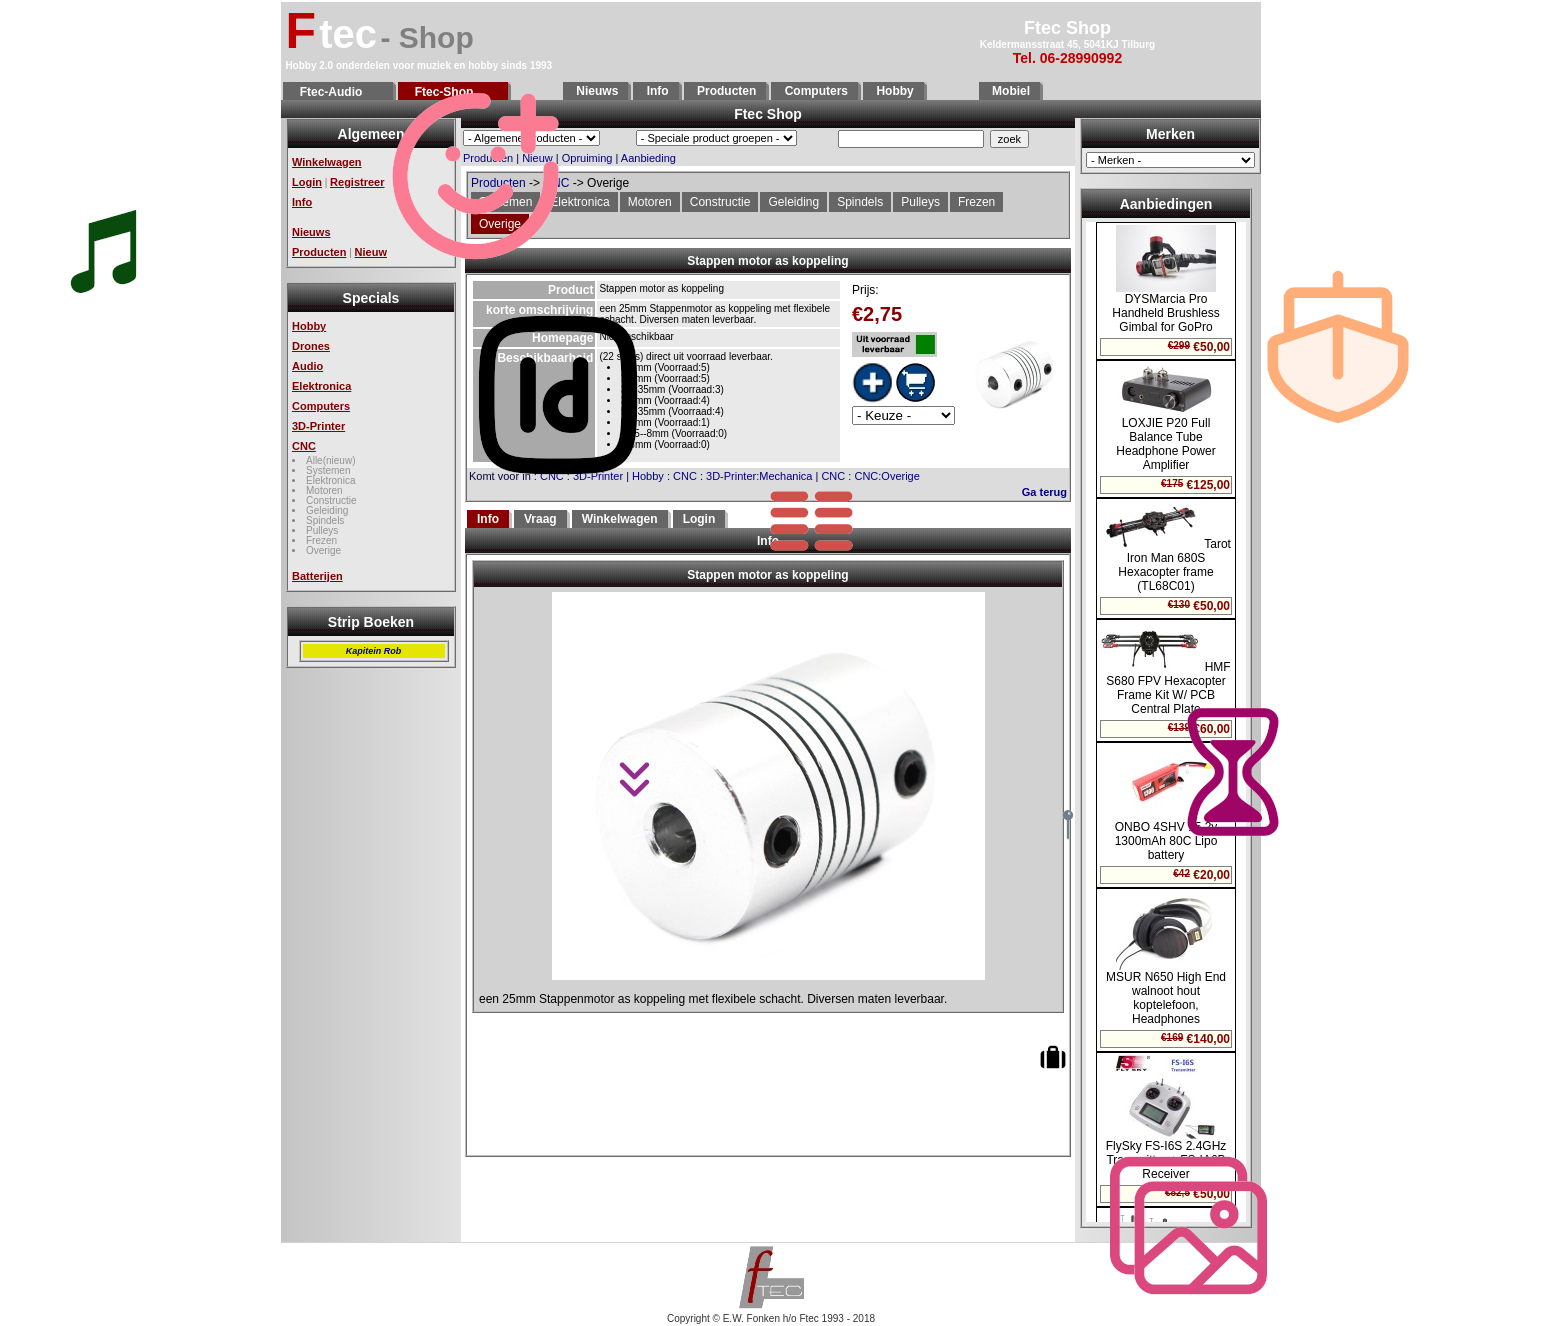 This screenshot has height=1326, width=1542. What do you see at coordinates (1068, 825) in the screenshot?
I see `mark a location on the map` at bounding box center [1068, 825].